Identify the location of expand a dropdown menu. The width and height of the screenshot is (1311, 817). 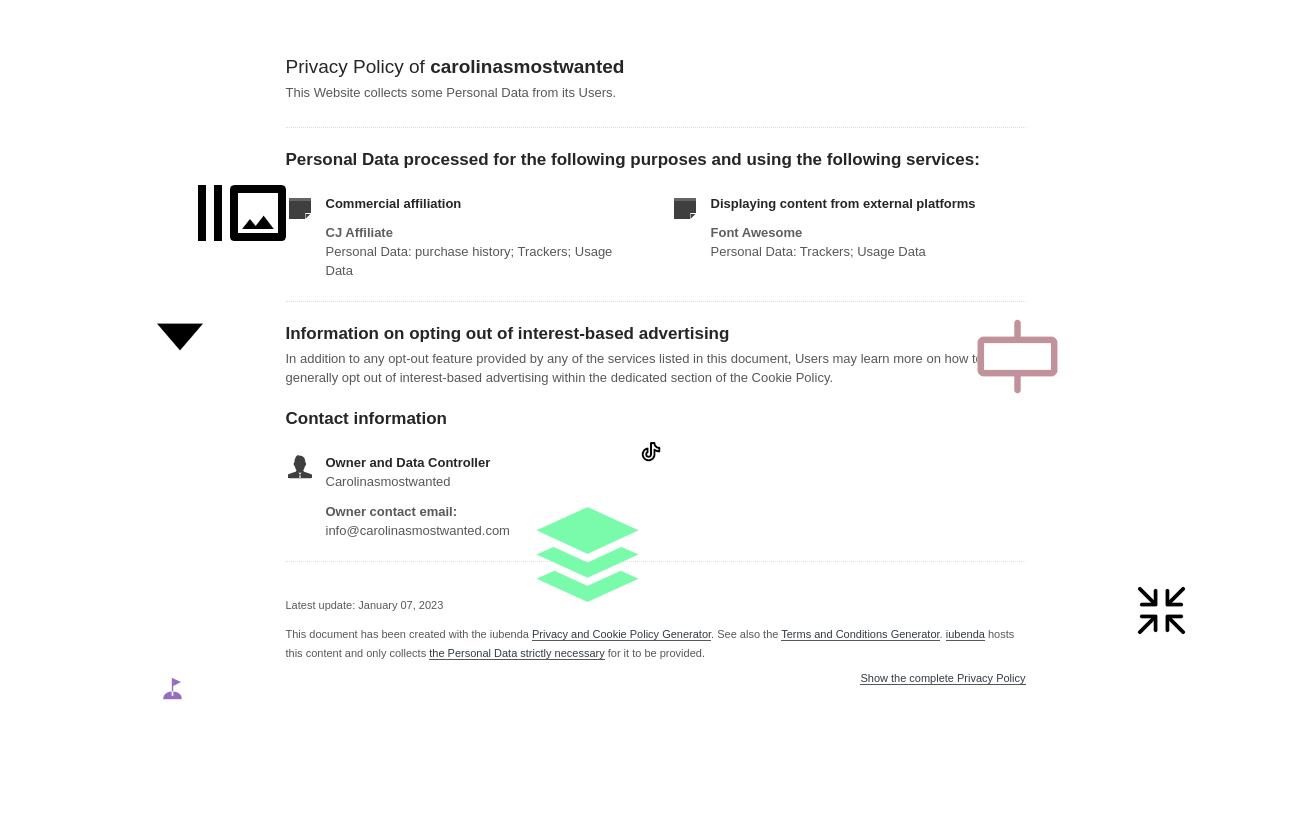
(180, 337).